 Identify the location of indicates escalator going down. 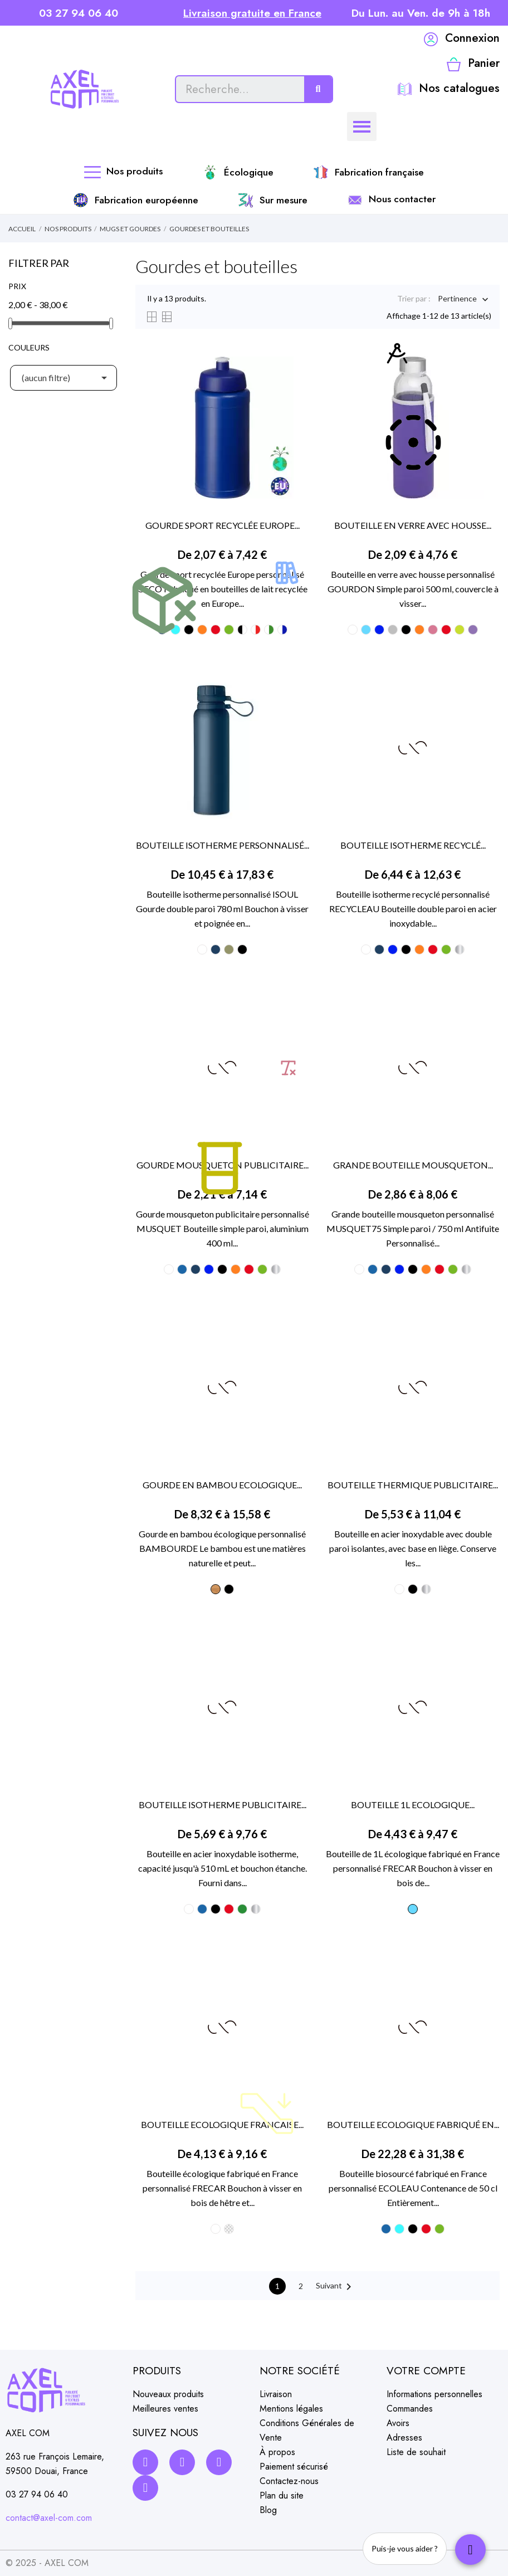
(267, 2114).